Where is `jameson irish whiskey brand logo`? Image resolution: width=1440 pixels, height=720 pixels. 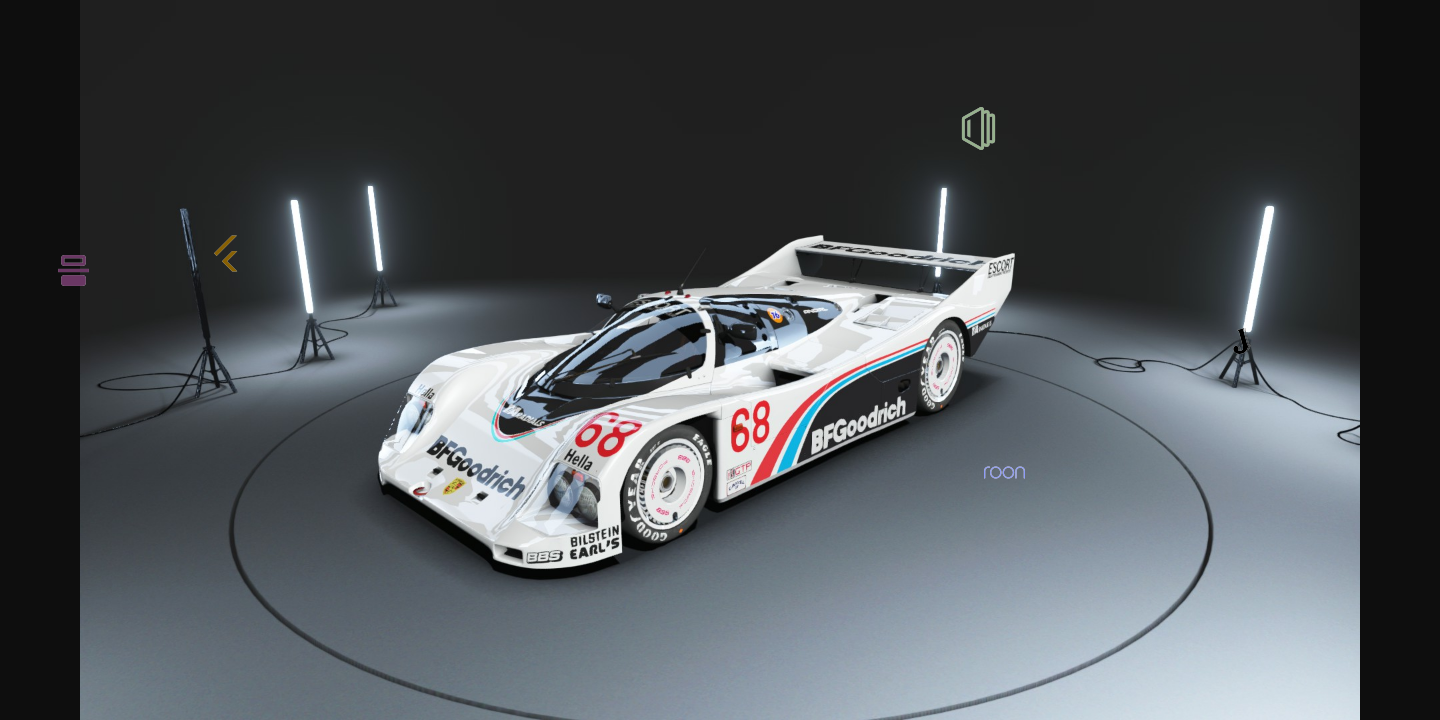 jameson irish whiskey brand logo is located at coordinates (1242, 341).